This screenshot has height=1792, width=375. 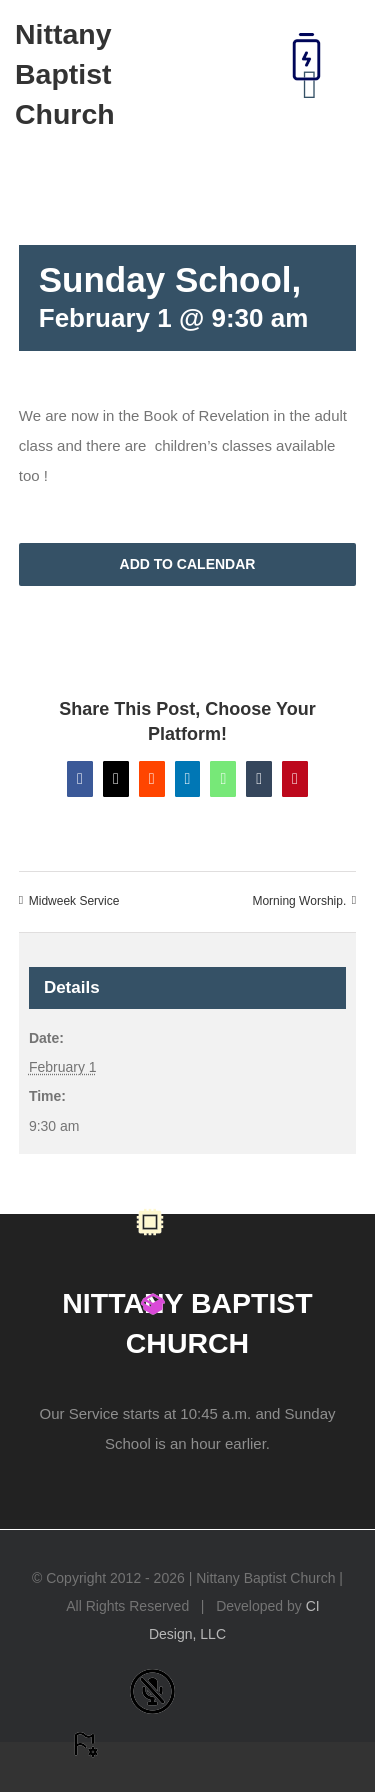 I want to click on mute your microphone, so click(x=152, y=1691).